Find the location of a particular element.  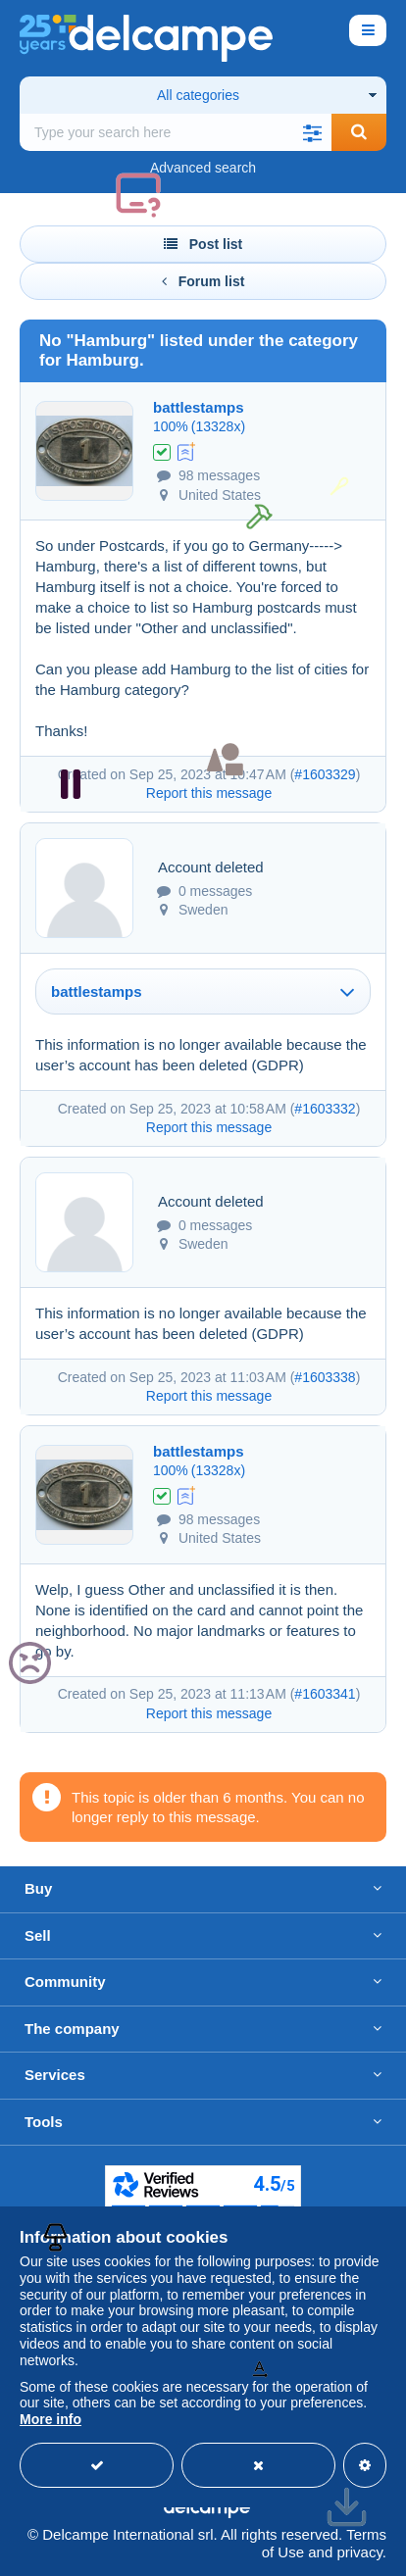

react with anger to a post or message is located at coordinates (29, 1662).